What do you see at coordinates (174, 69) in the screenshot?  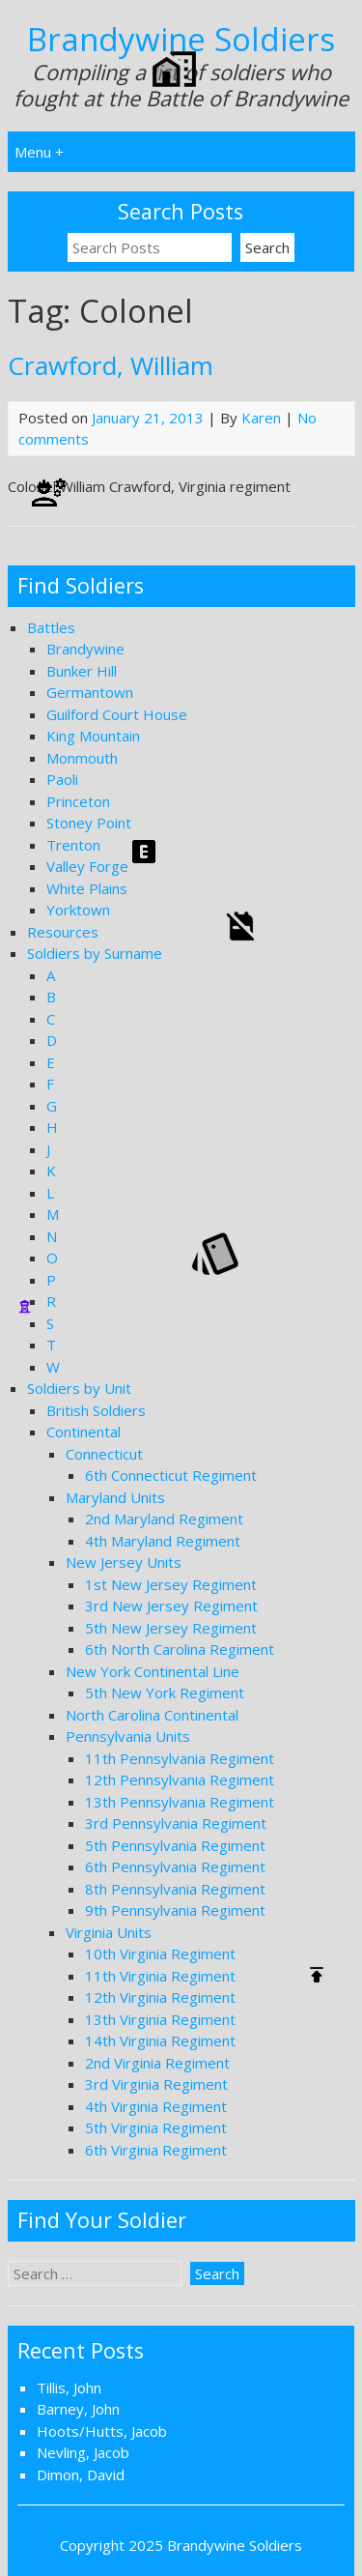 I see `switch between home and office work modes` at bounding box center [174, 69].